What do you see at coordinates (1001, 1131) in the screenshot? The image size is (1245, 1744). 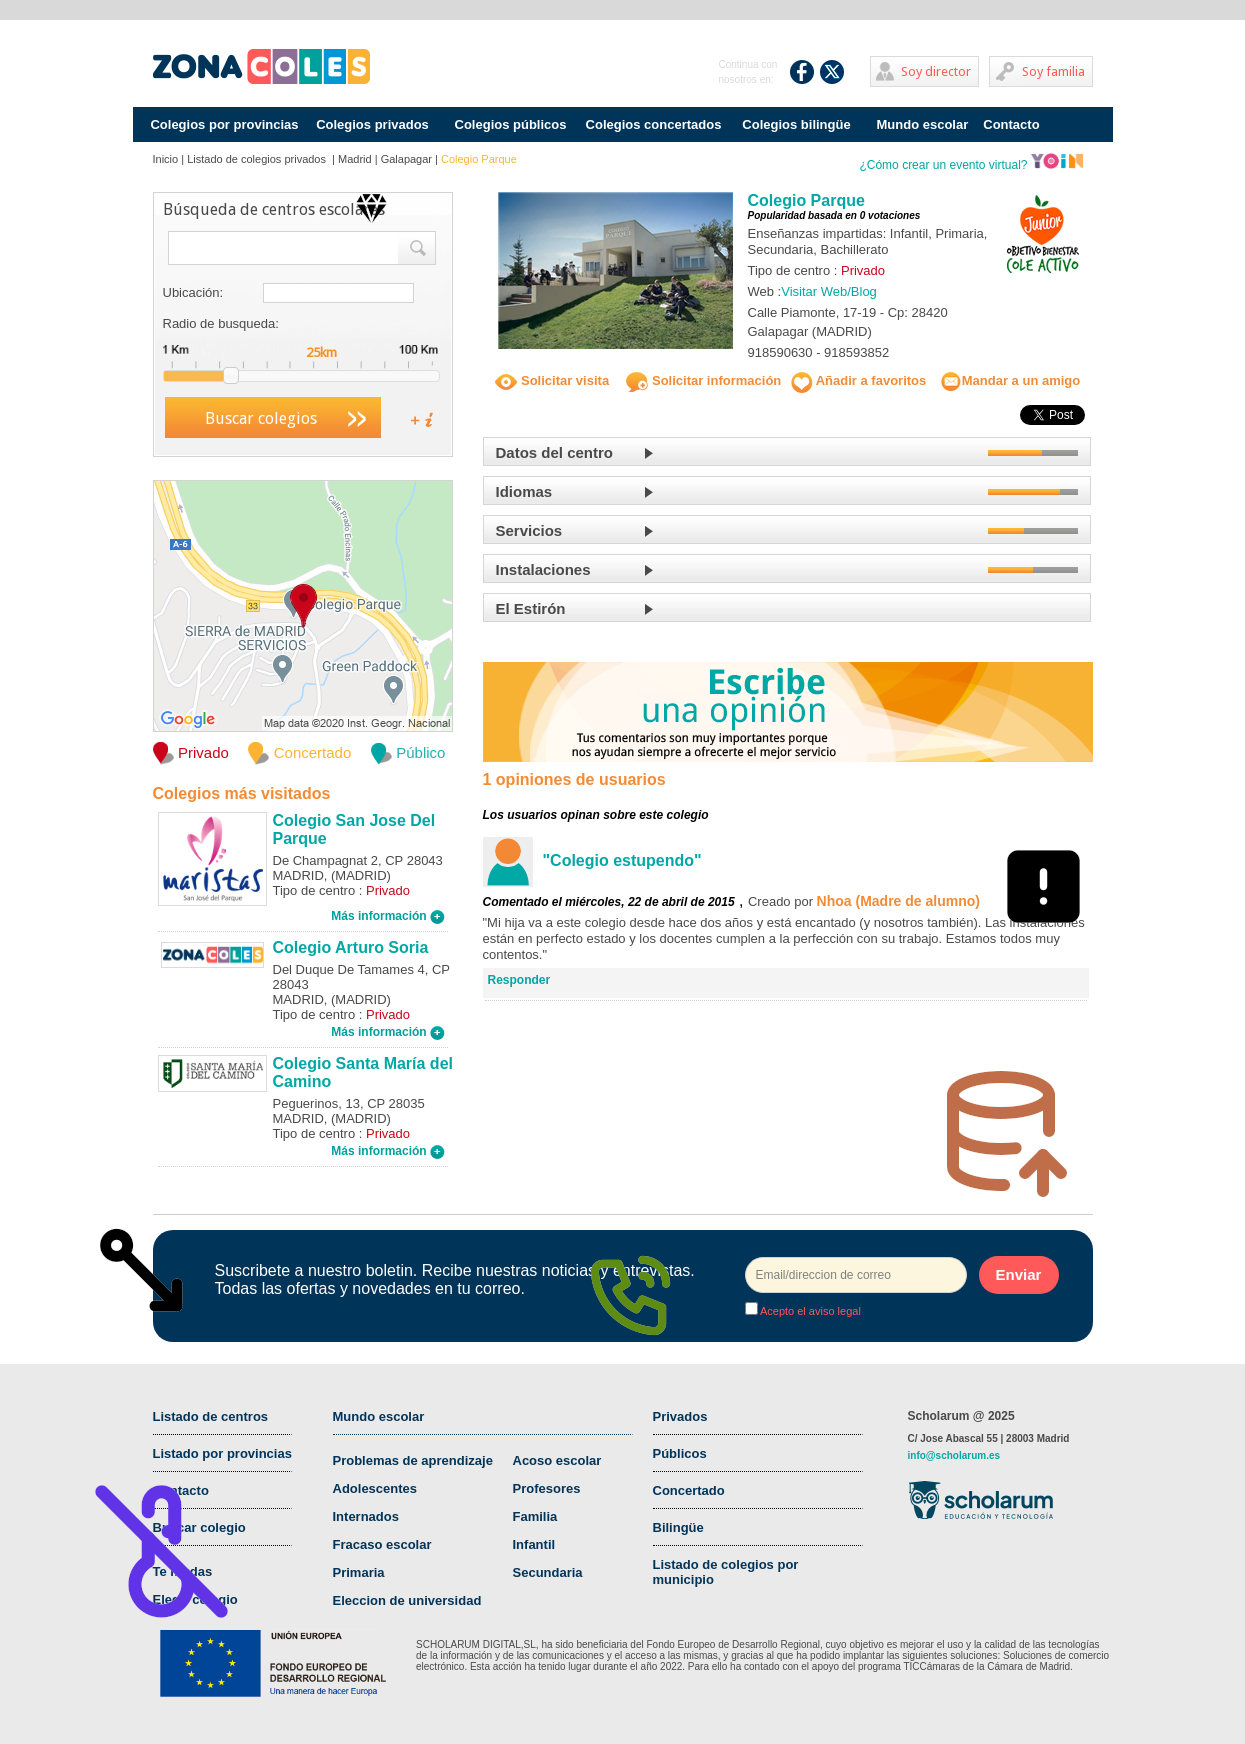 I see `import data into database` at bounding box center [1001, 1131].